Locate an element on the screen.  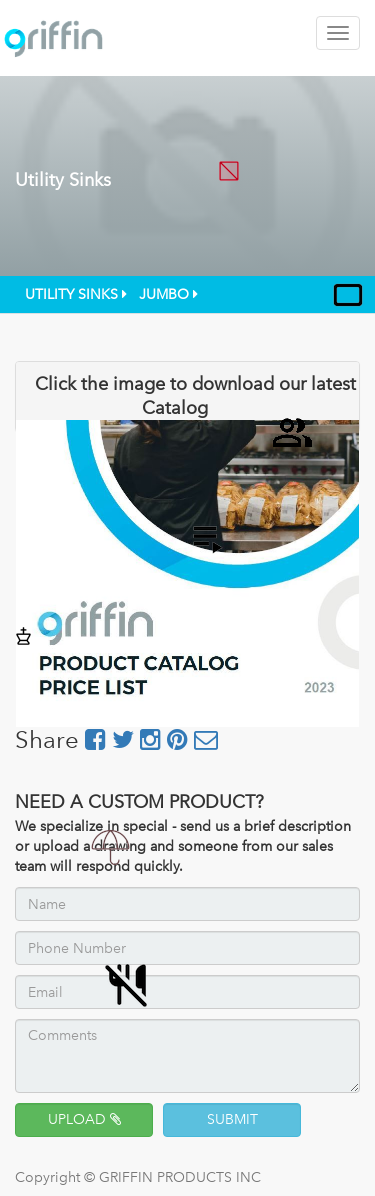
play all items in a playlist is located at coordinates (209, 538).